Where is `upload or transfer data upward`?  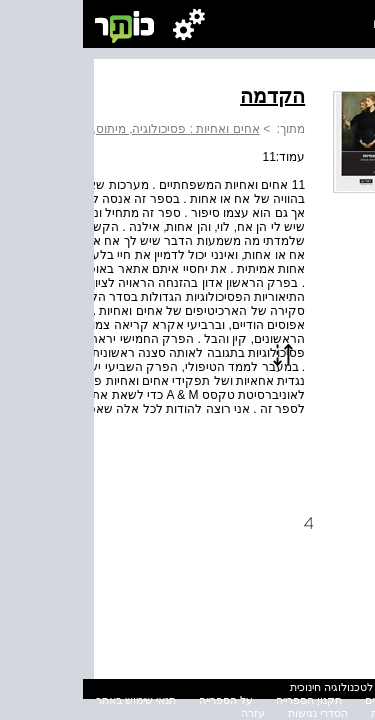
upload or transfer data upward is located at coordinates (283, 355).